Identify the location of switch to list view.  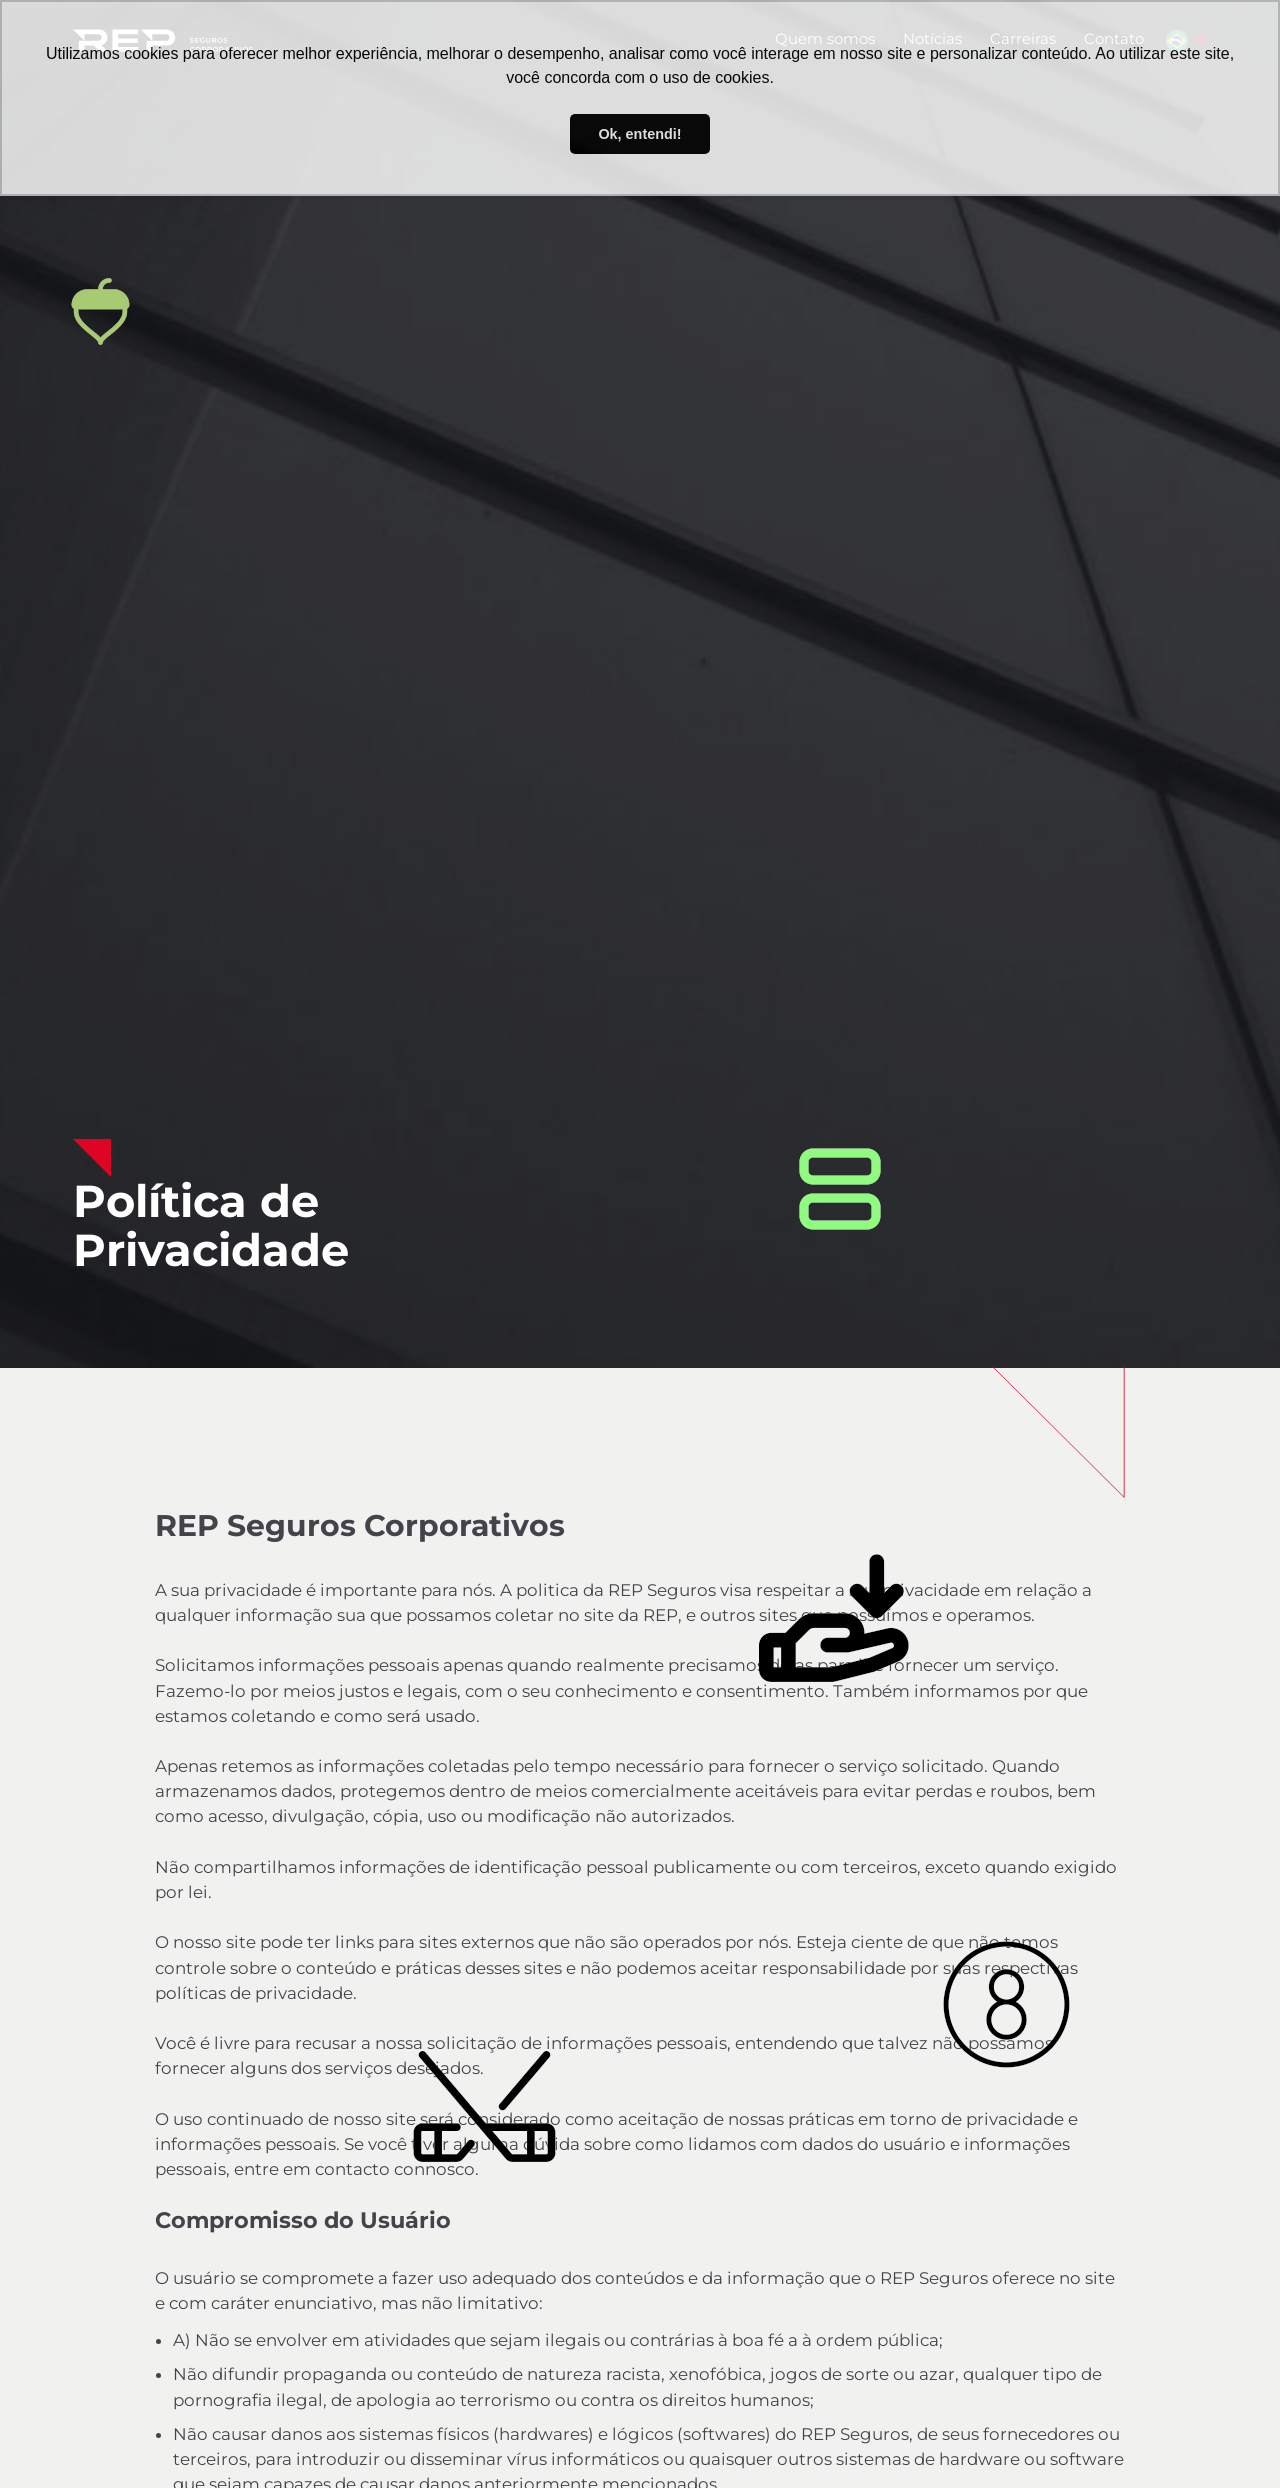
(840, 1189).